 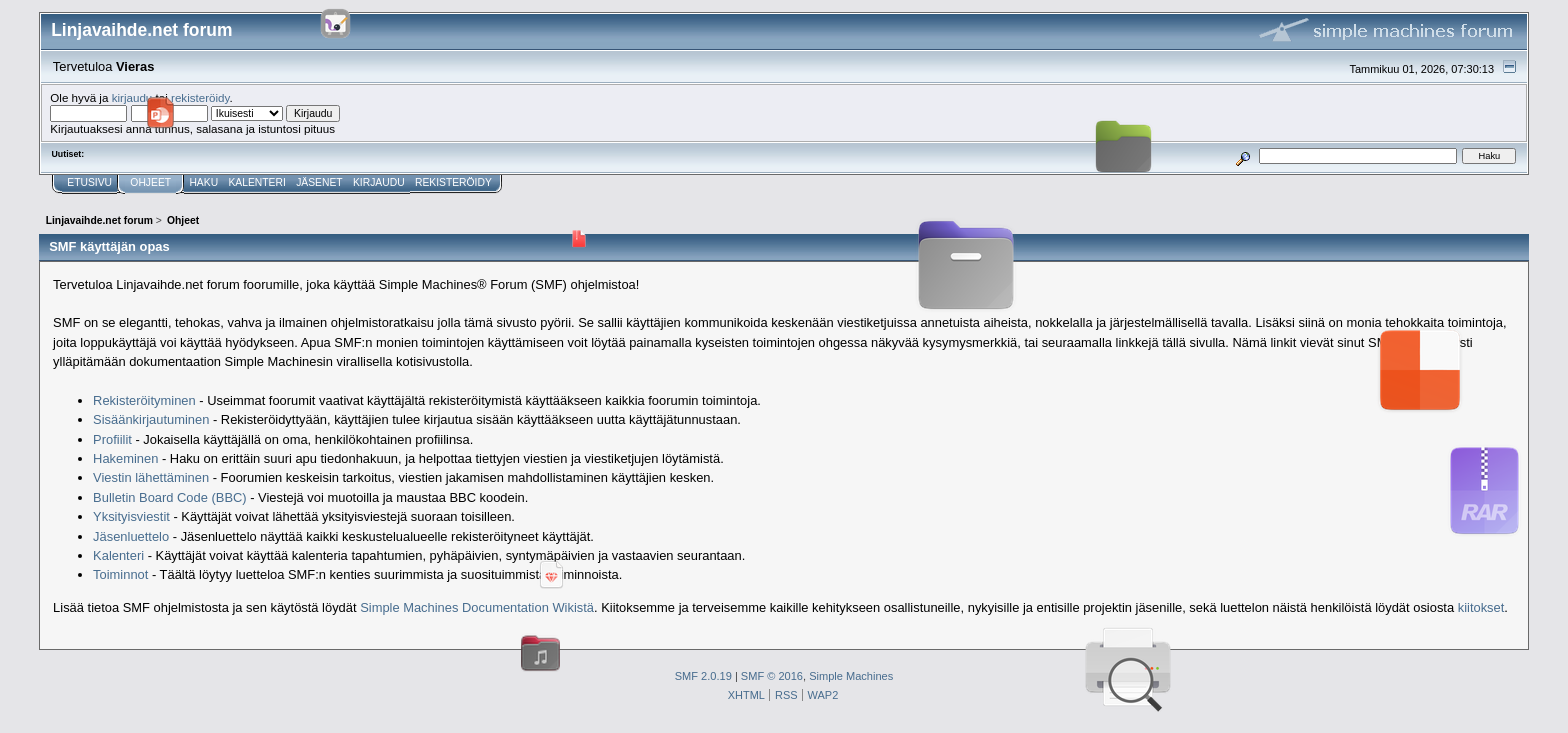 What do you see at coordinates (1420, 370) in the screenshot?
I see `switch to the top-right workspace` at bounding box center [1420, 370].